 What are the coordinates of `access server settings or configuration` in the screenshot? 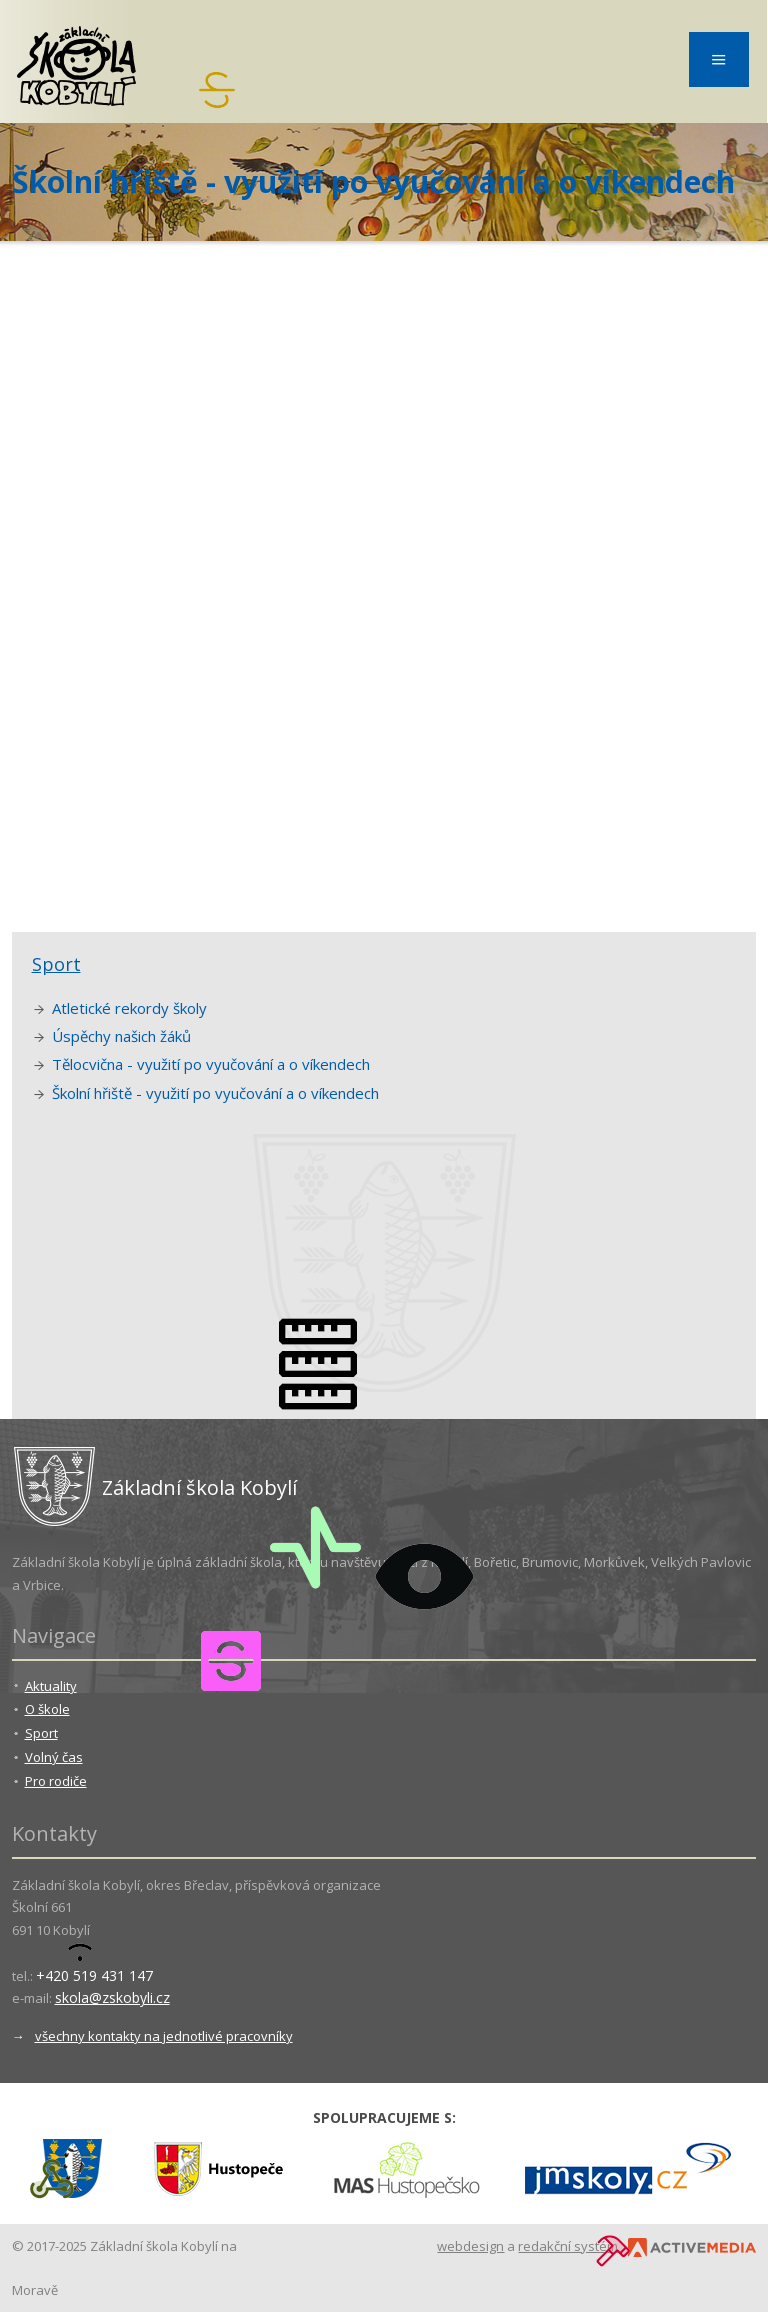 It's located at (318, 1364).